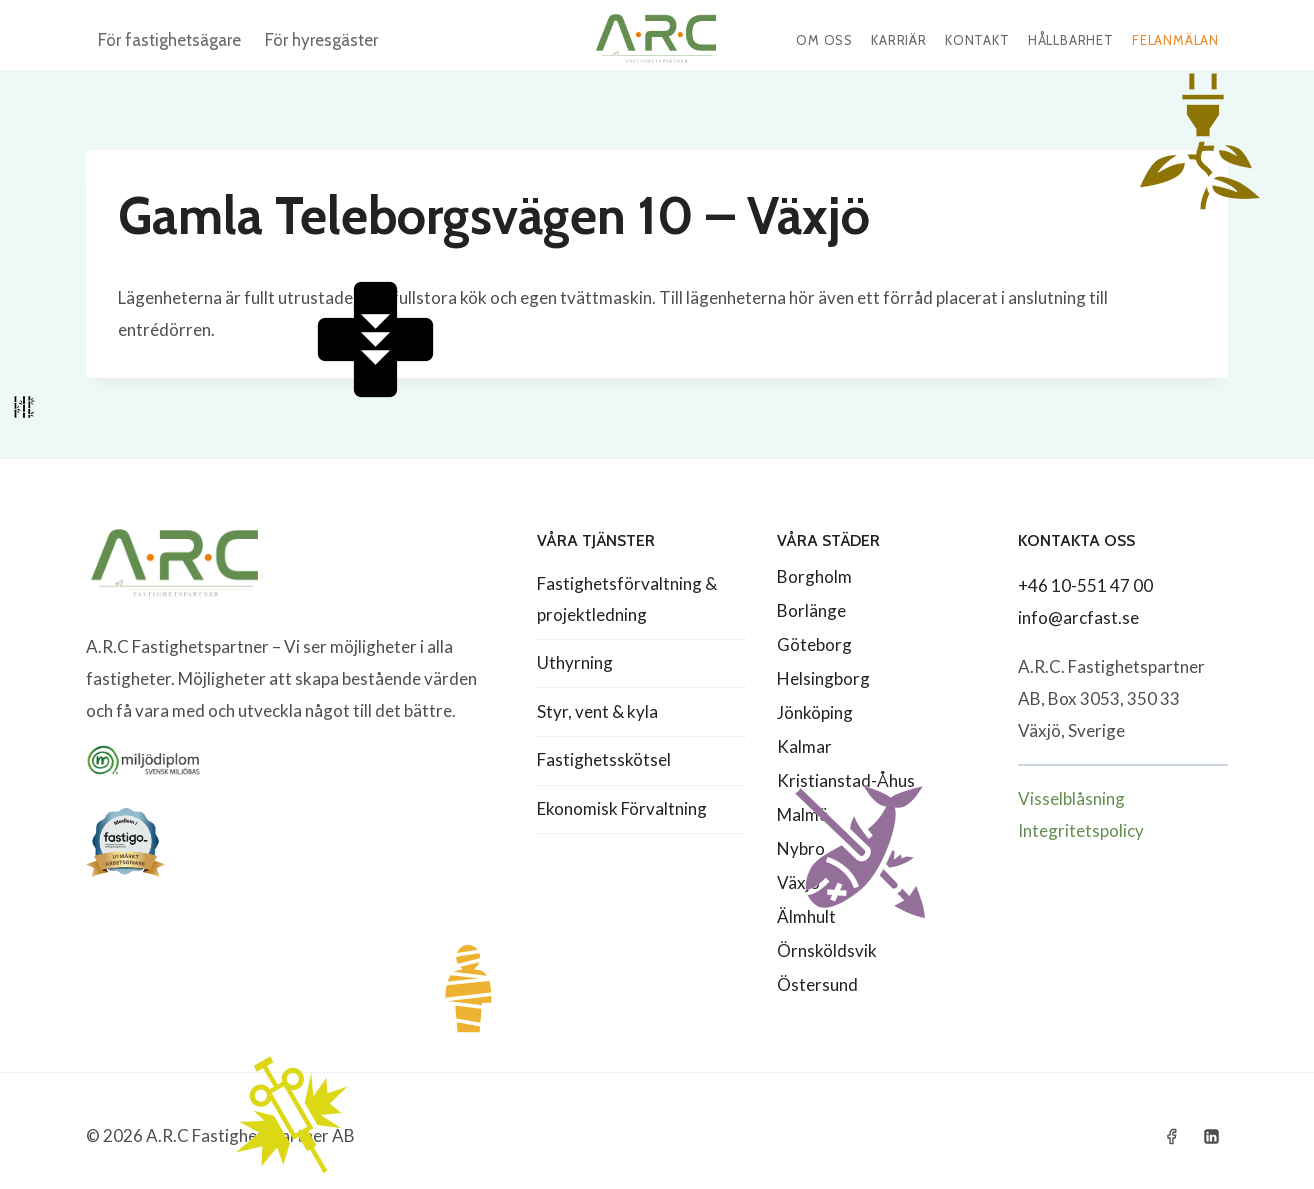 The image size is (1314, 1189). Describe the element at coordinates (1203, 139) in the screenshot. I see `indicates eco-friendly or sustainable energy mode` at that location.